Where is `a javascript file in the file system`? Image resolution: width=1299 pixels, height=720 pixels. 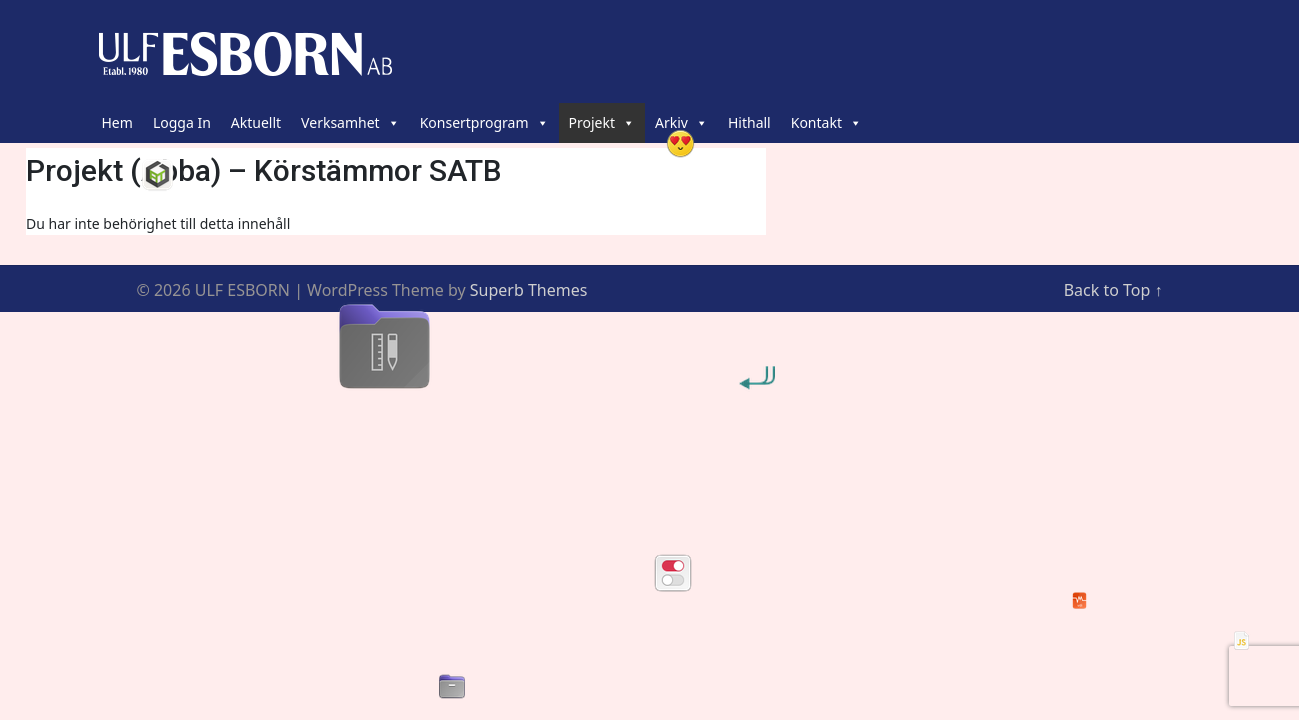
a javascript file in the file system is located at coordinates (1241, 640).